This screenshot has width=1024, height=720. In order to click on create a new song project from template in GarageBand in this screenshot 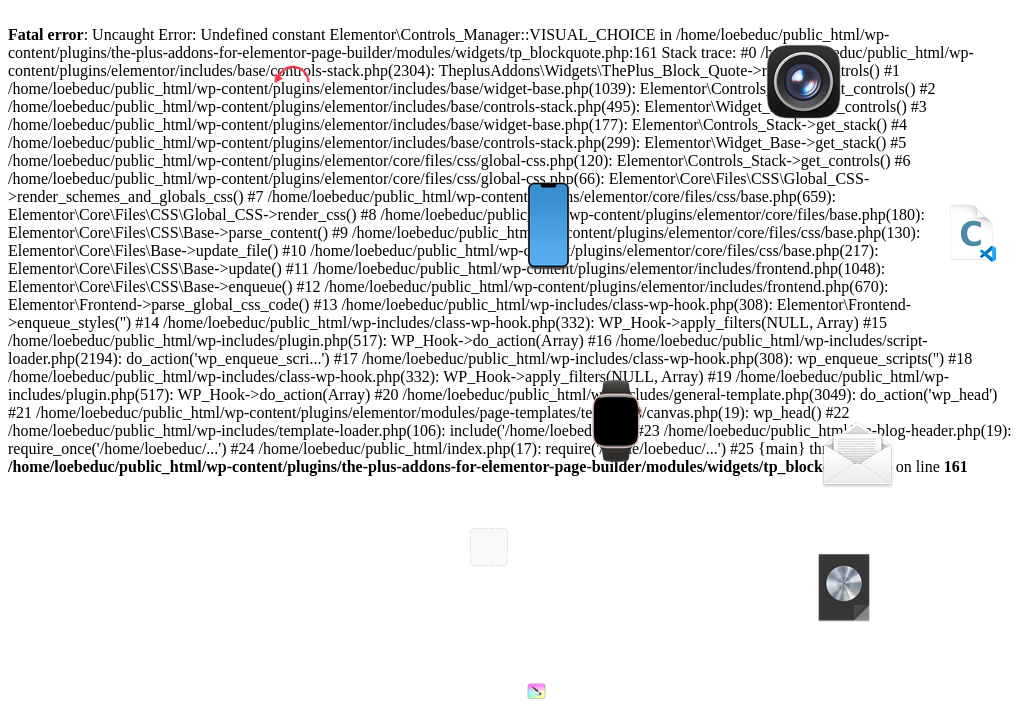, I will do `click(844, 589)`.